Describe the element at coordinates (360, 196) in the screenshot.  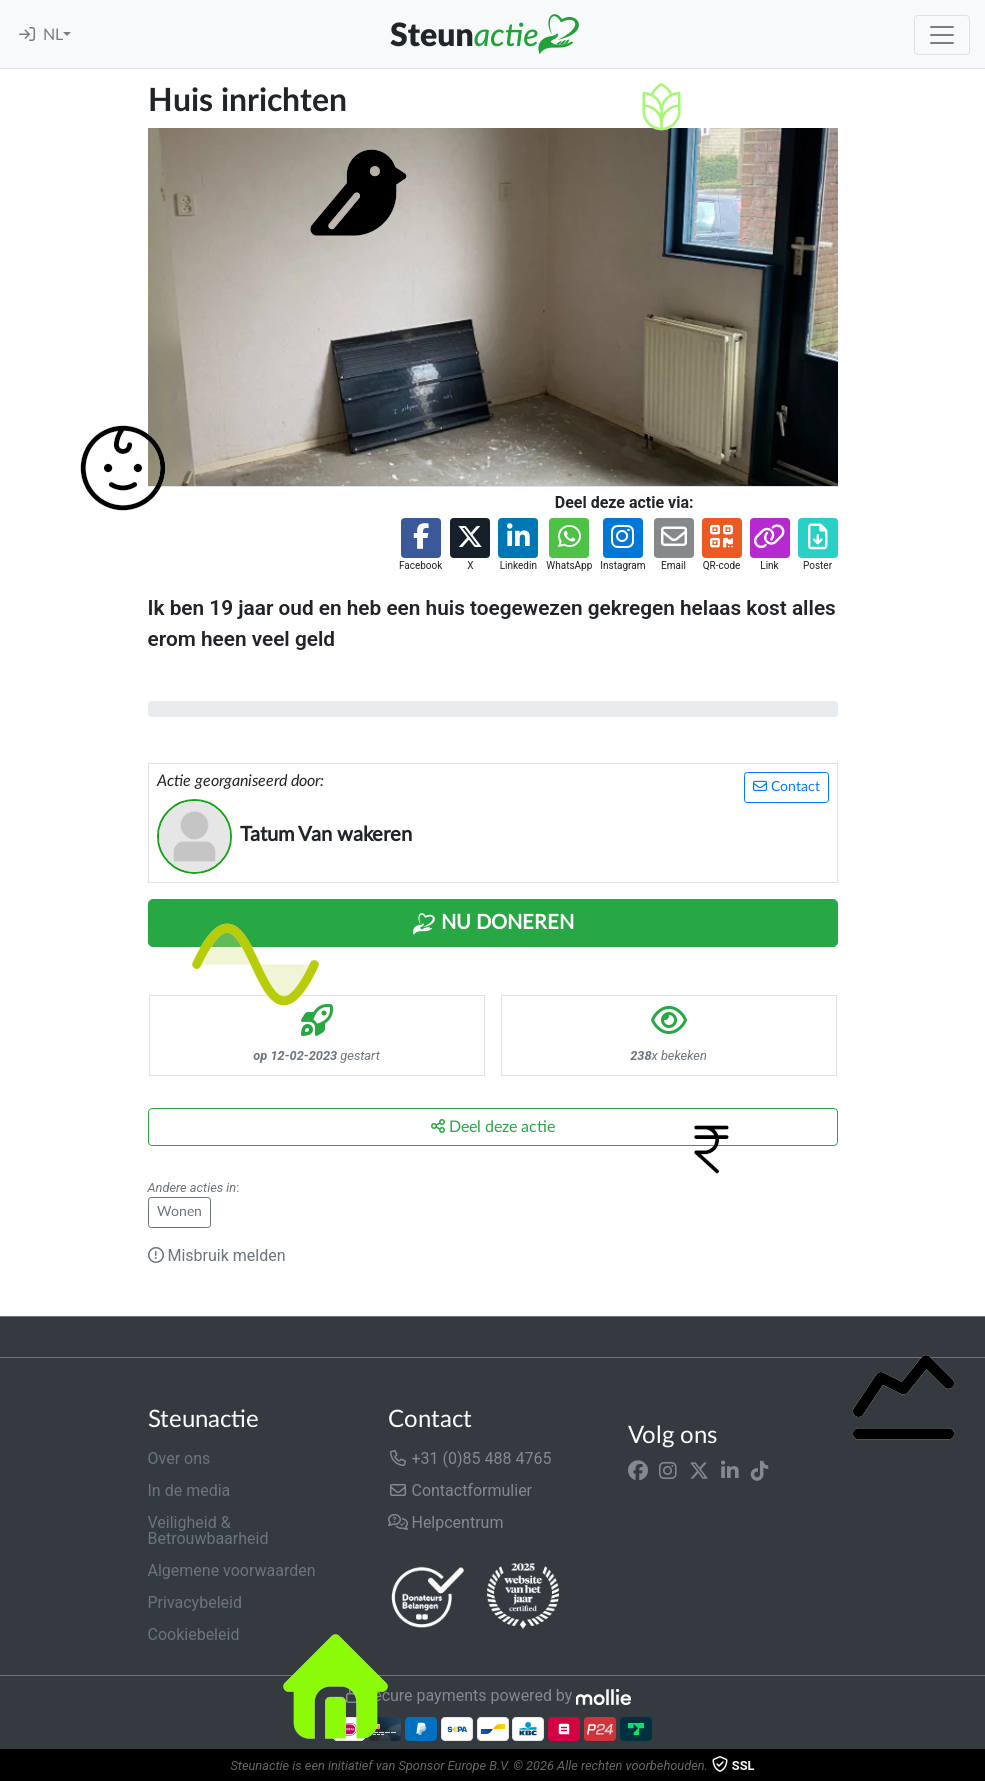
I see `access twitter or social media sharing` at that location.